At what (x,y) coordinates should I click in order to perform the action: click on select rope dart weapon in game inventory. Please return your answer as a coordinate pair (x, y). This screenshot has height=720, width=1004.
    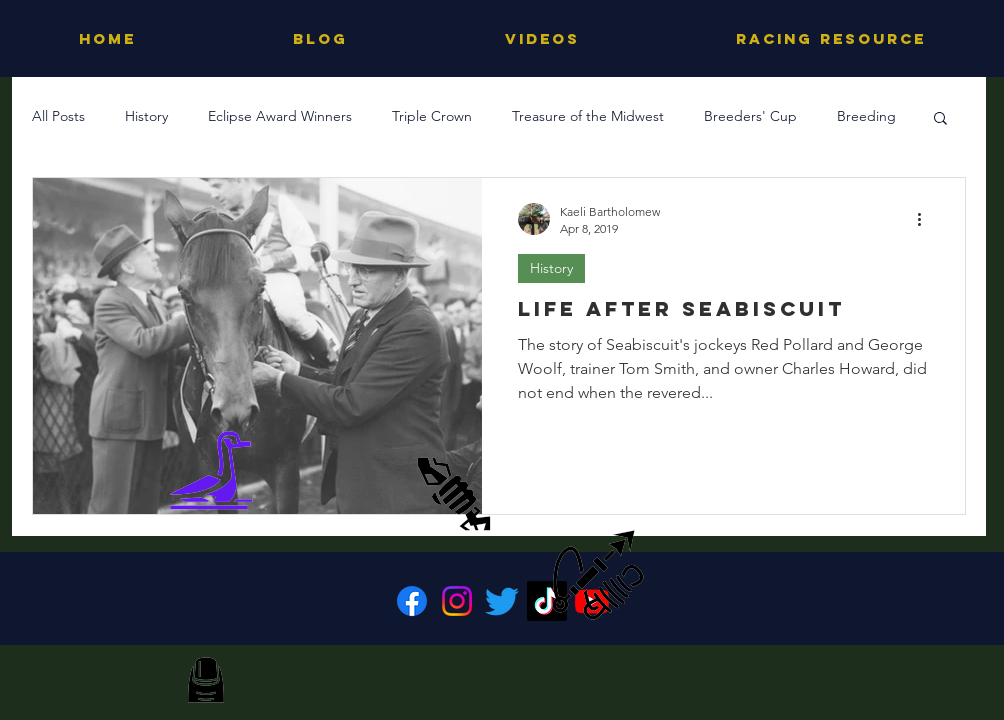
    Looking at the image, I should click on (598, 575).